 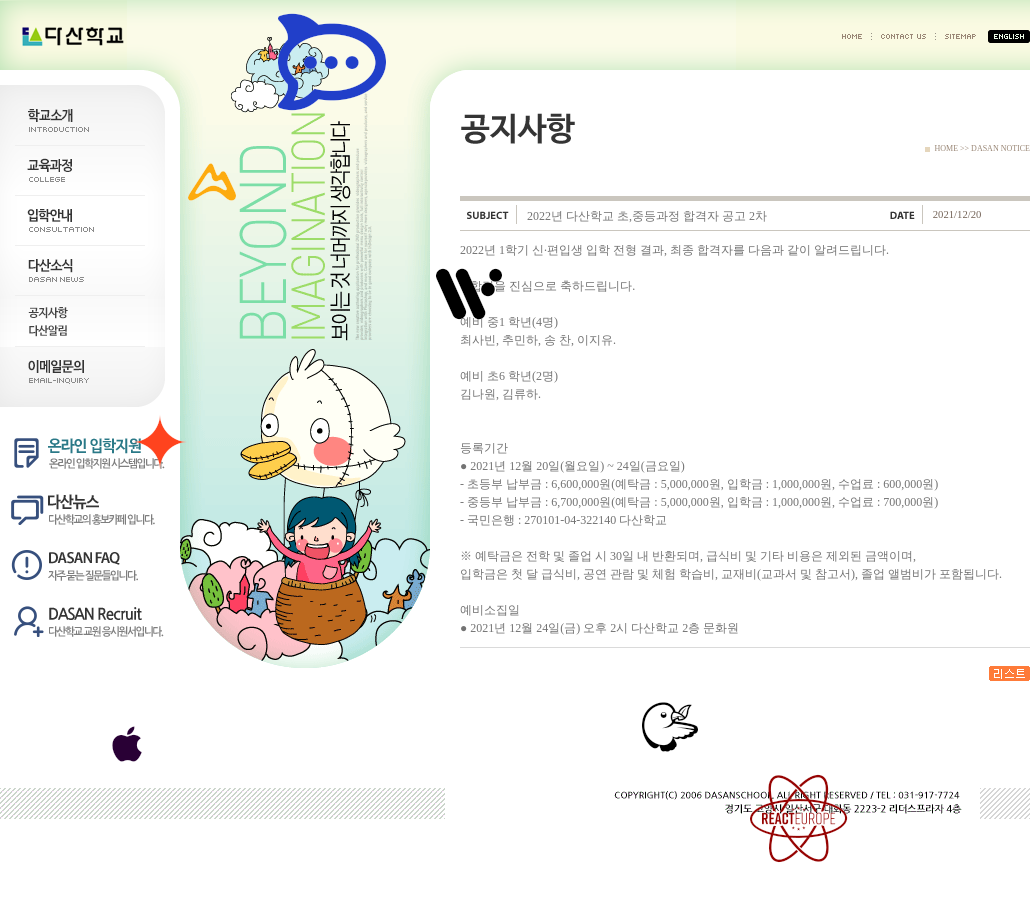 I want to click on react europe conference logo, so click(x=798, y=818).